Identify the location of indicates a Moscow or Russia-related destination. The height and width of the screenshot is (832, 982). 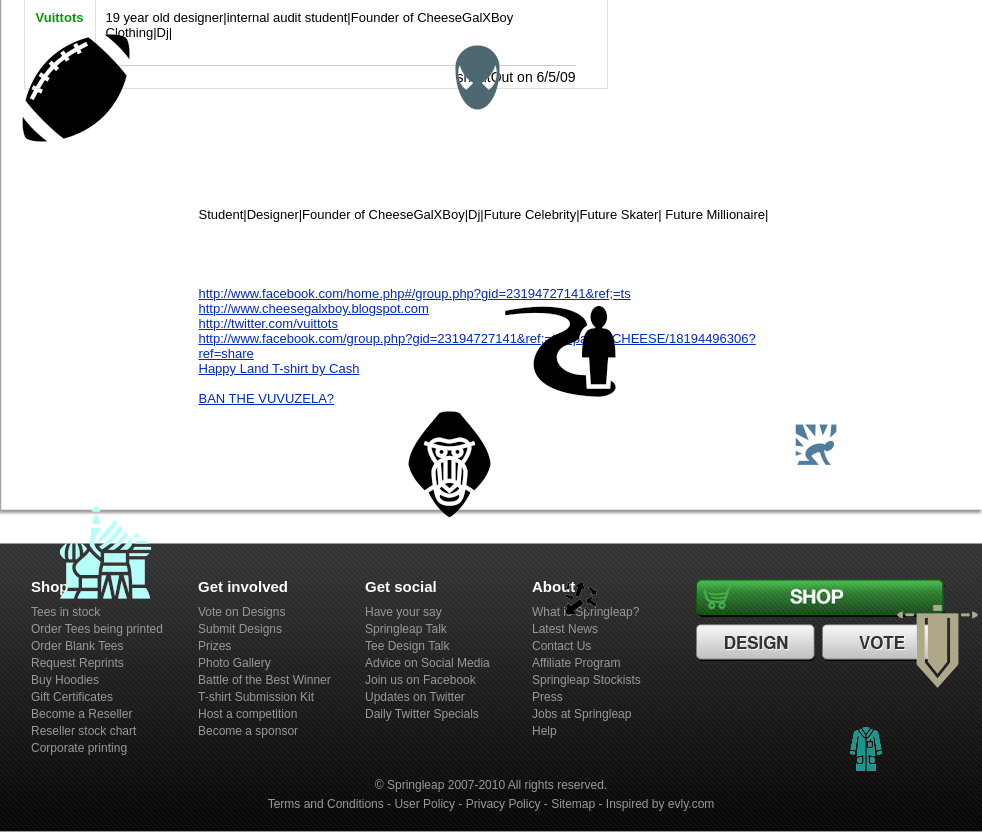
(105, 551).